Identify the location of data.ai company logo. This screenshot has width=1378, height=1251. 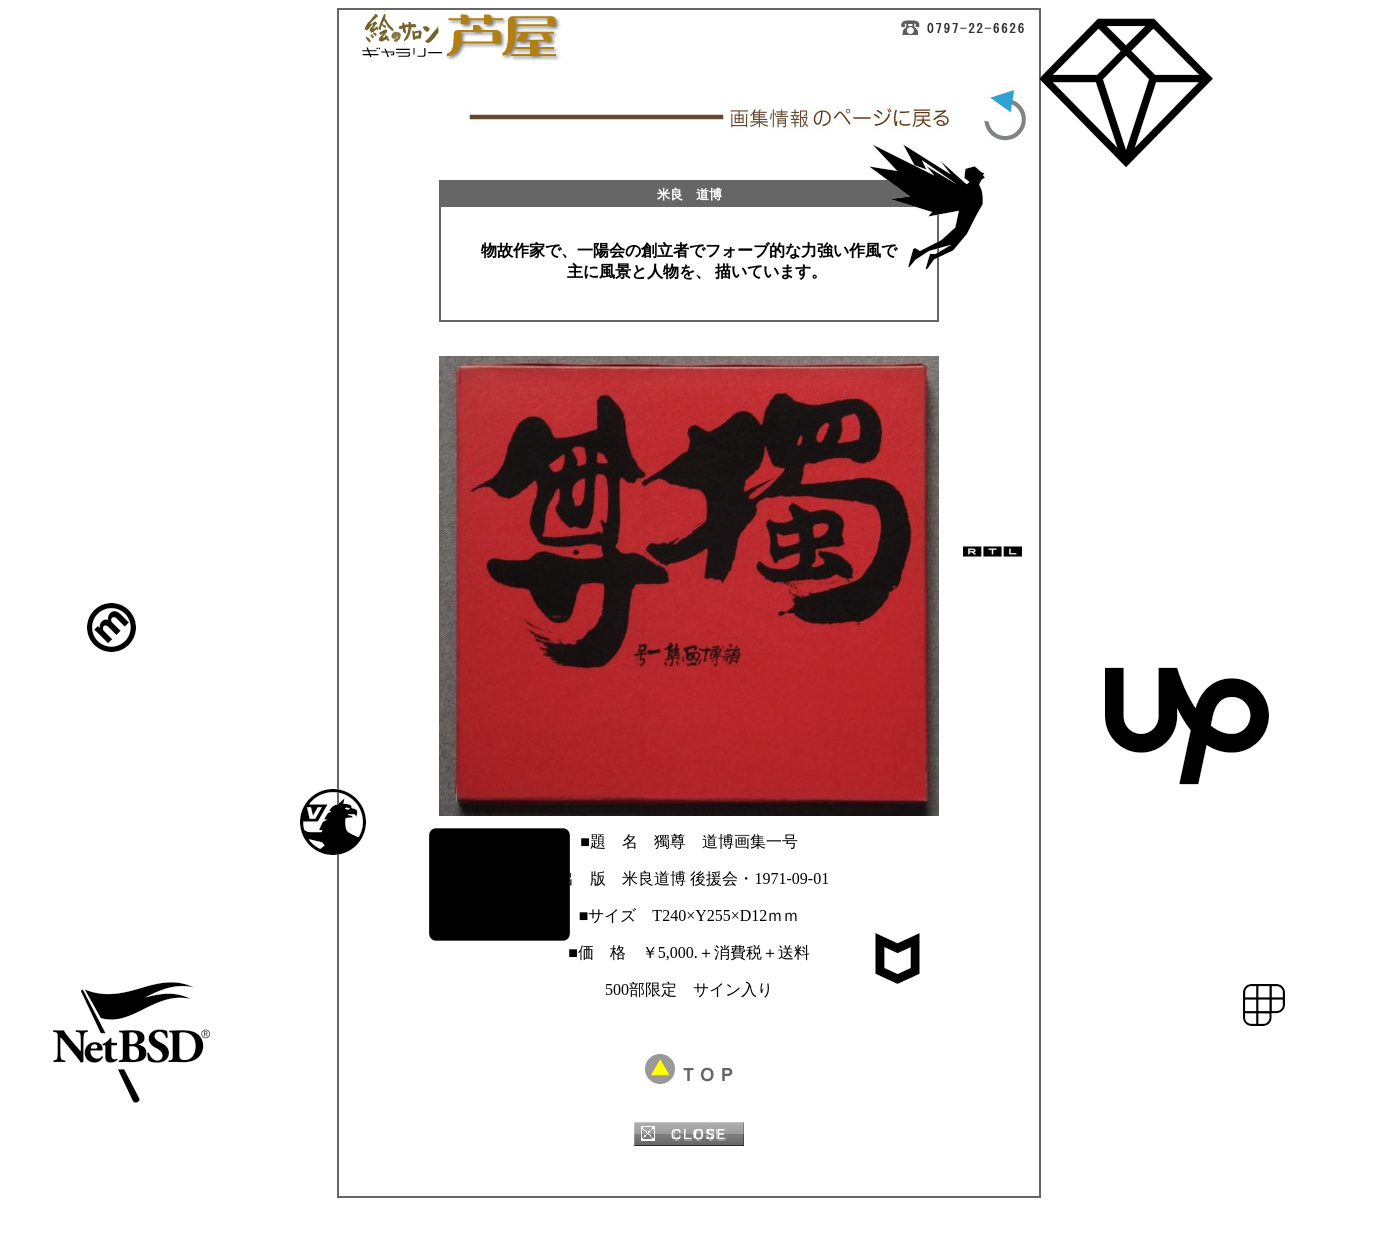
(1126, 93).